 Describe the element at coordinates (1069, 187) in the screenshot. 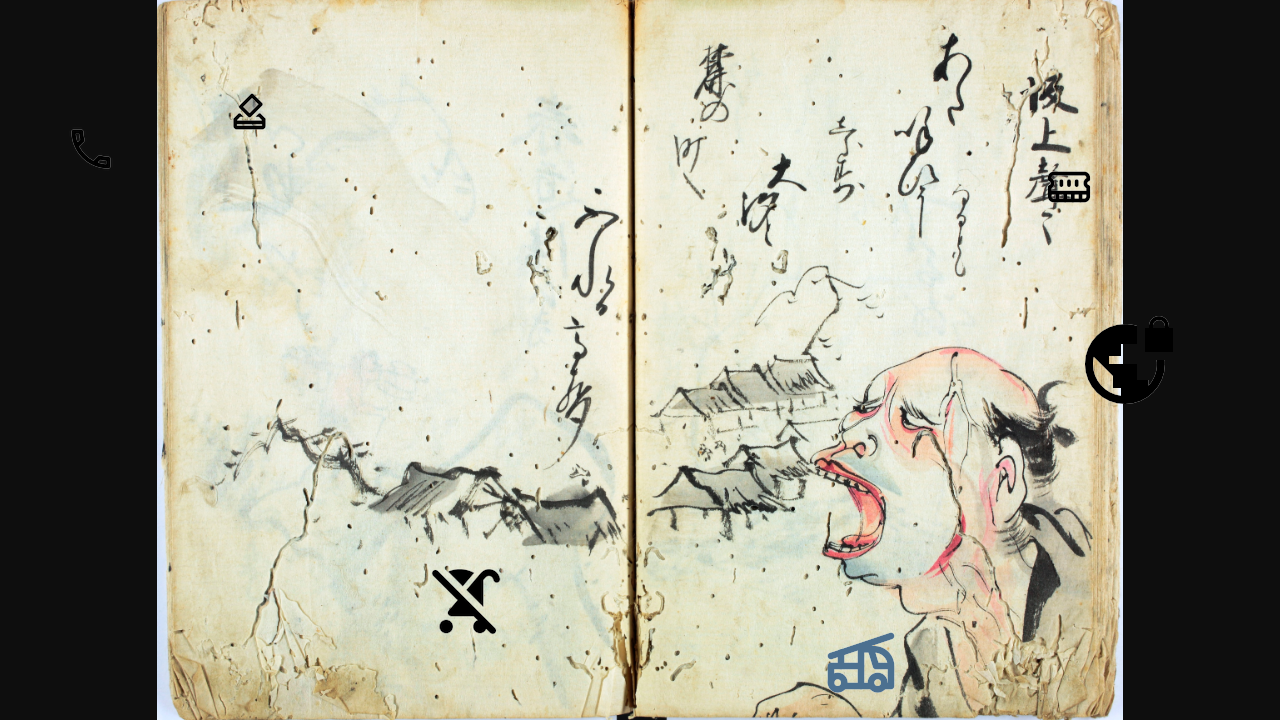

I see `access storage or memory settings` at that location.